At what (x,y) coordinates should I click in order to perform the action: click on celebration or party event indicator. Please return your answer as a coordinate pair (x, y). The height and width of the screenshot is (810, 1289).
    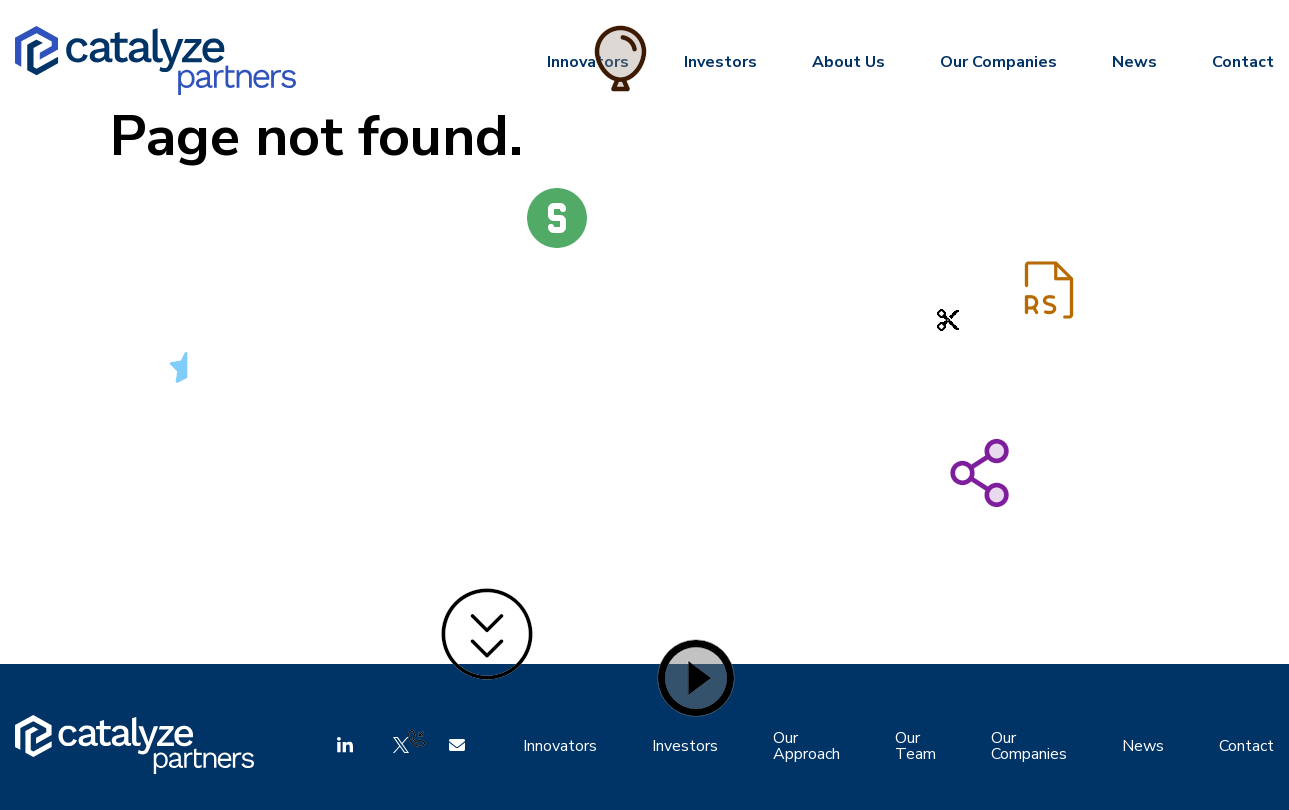
    Looking at the image, I should click on (620, 58).